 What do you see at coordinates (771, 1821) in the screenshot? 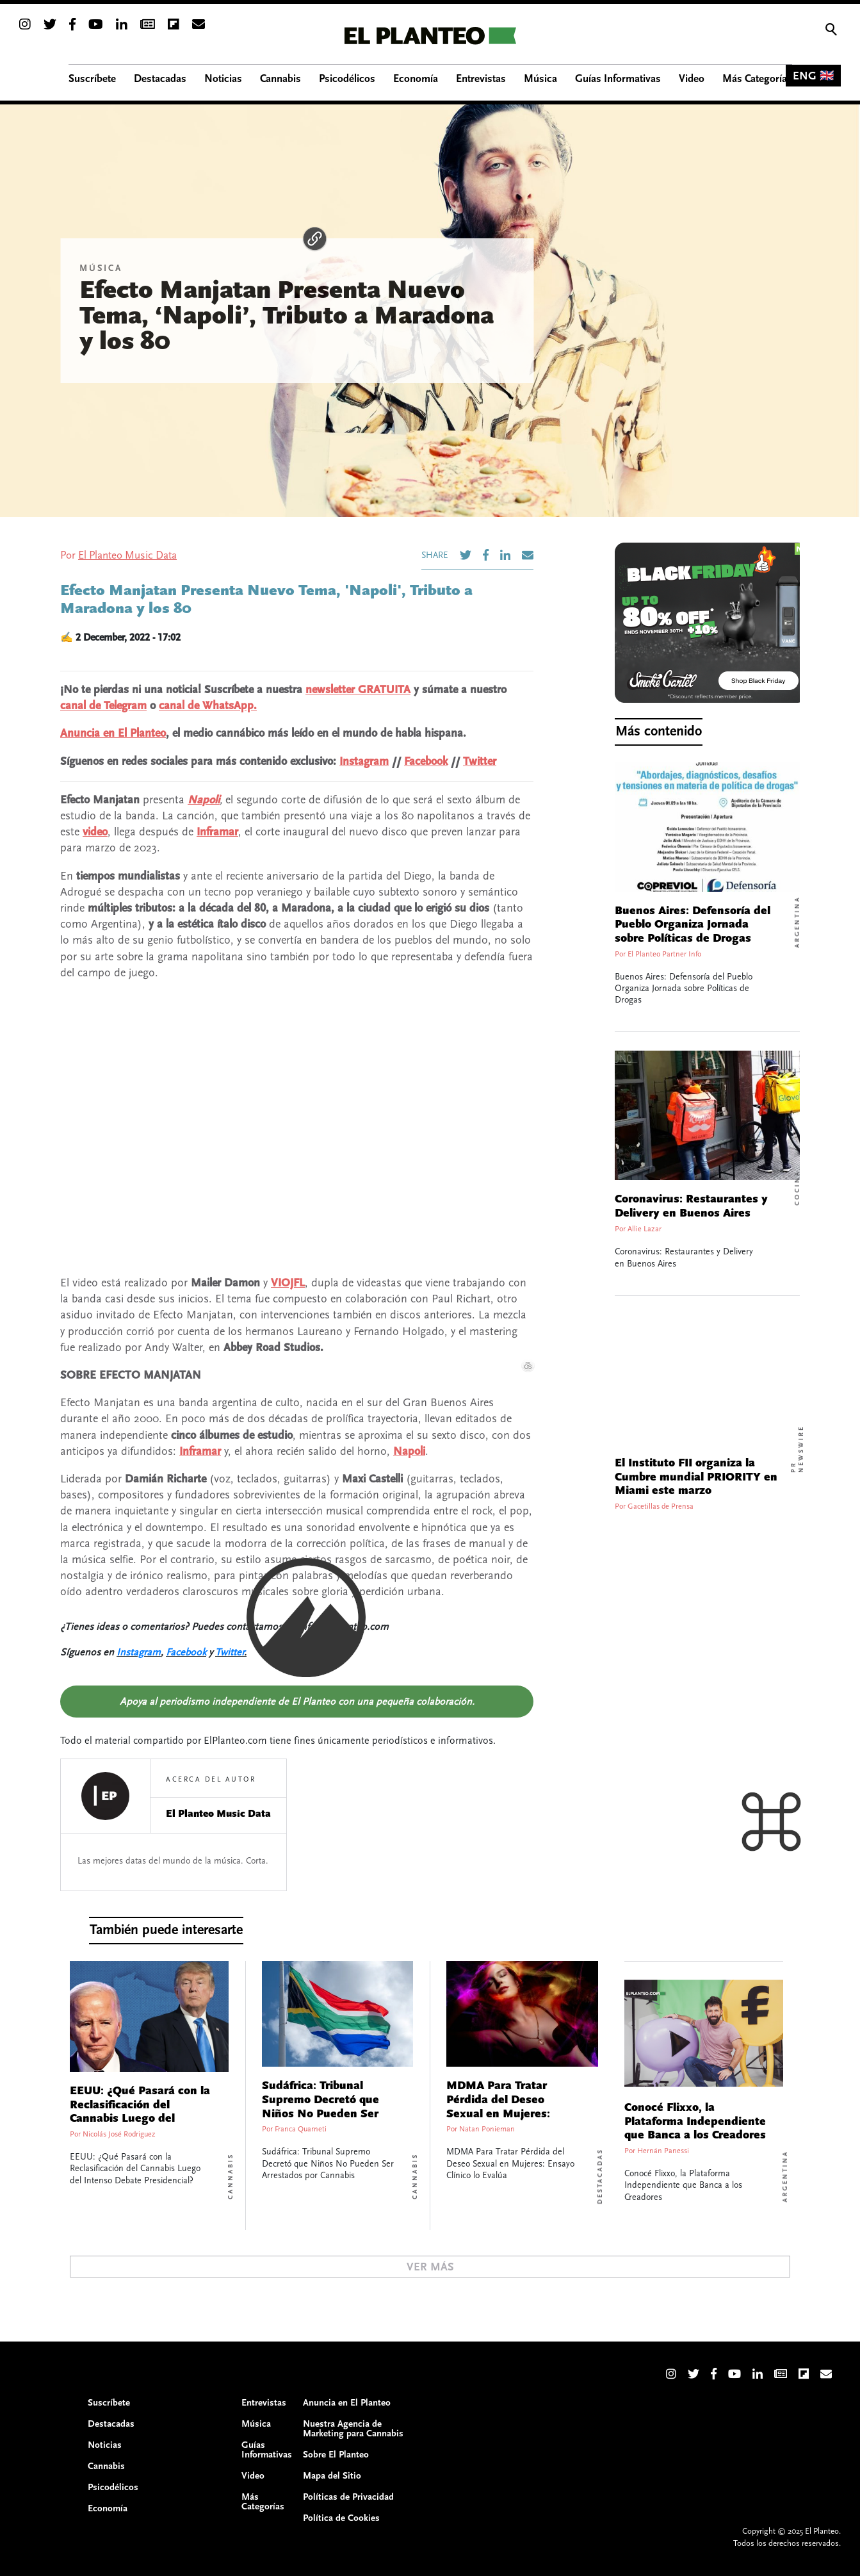
I see `command key symbol on mac keyboards` at bounding box center [771, 1821].